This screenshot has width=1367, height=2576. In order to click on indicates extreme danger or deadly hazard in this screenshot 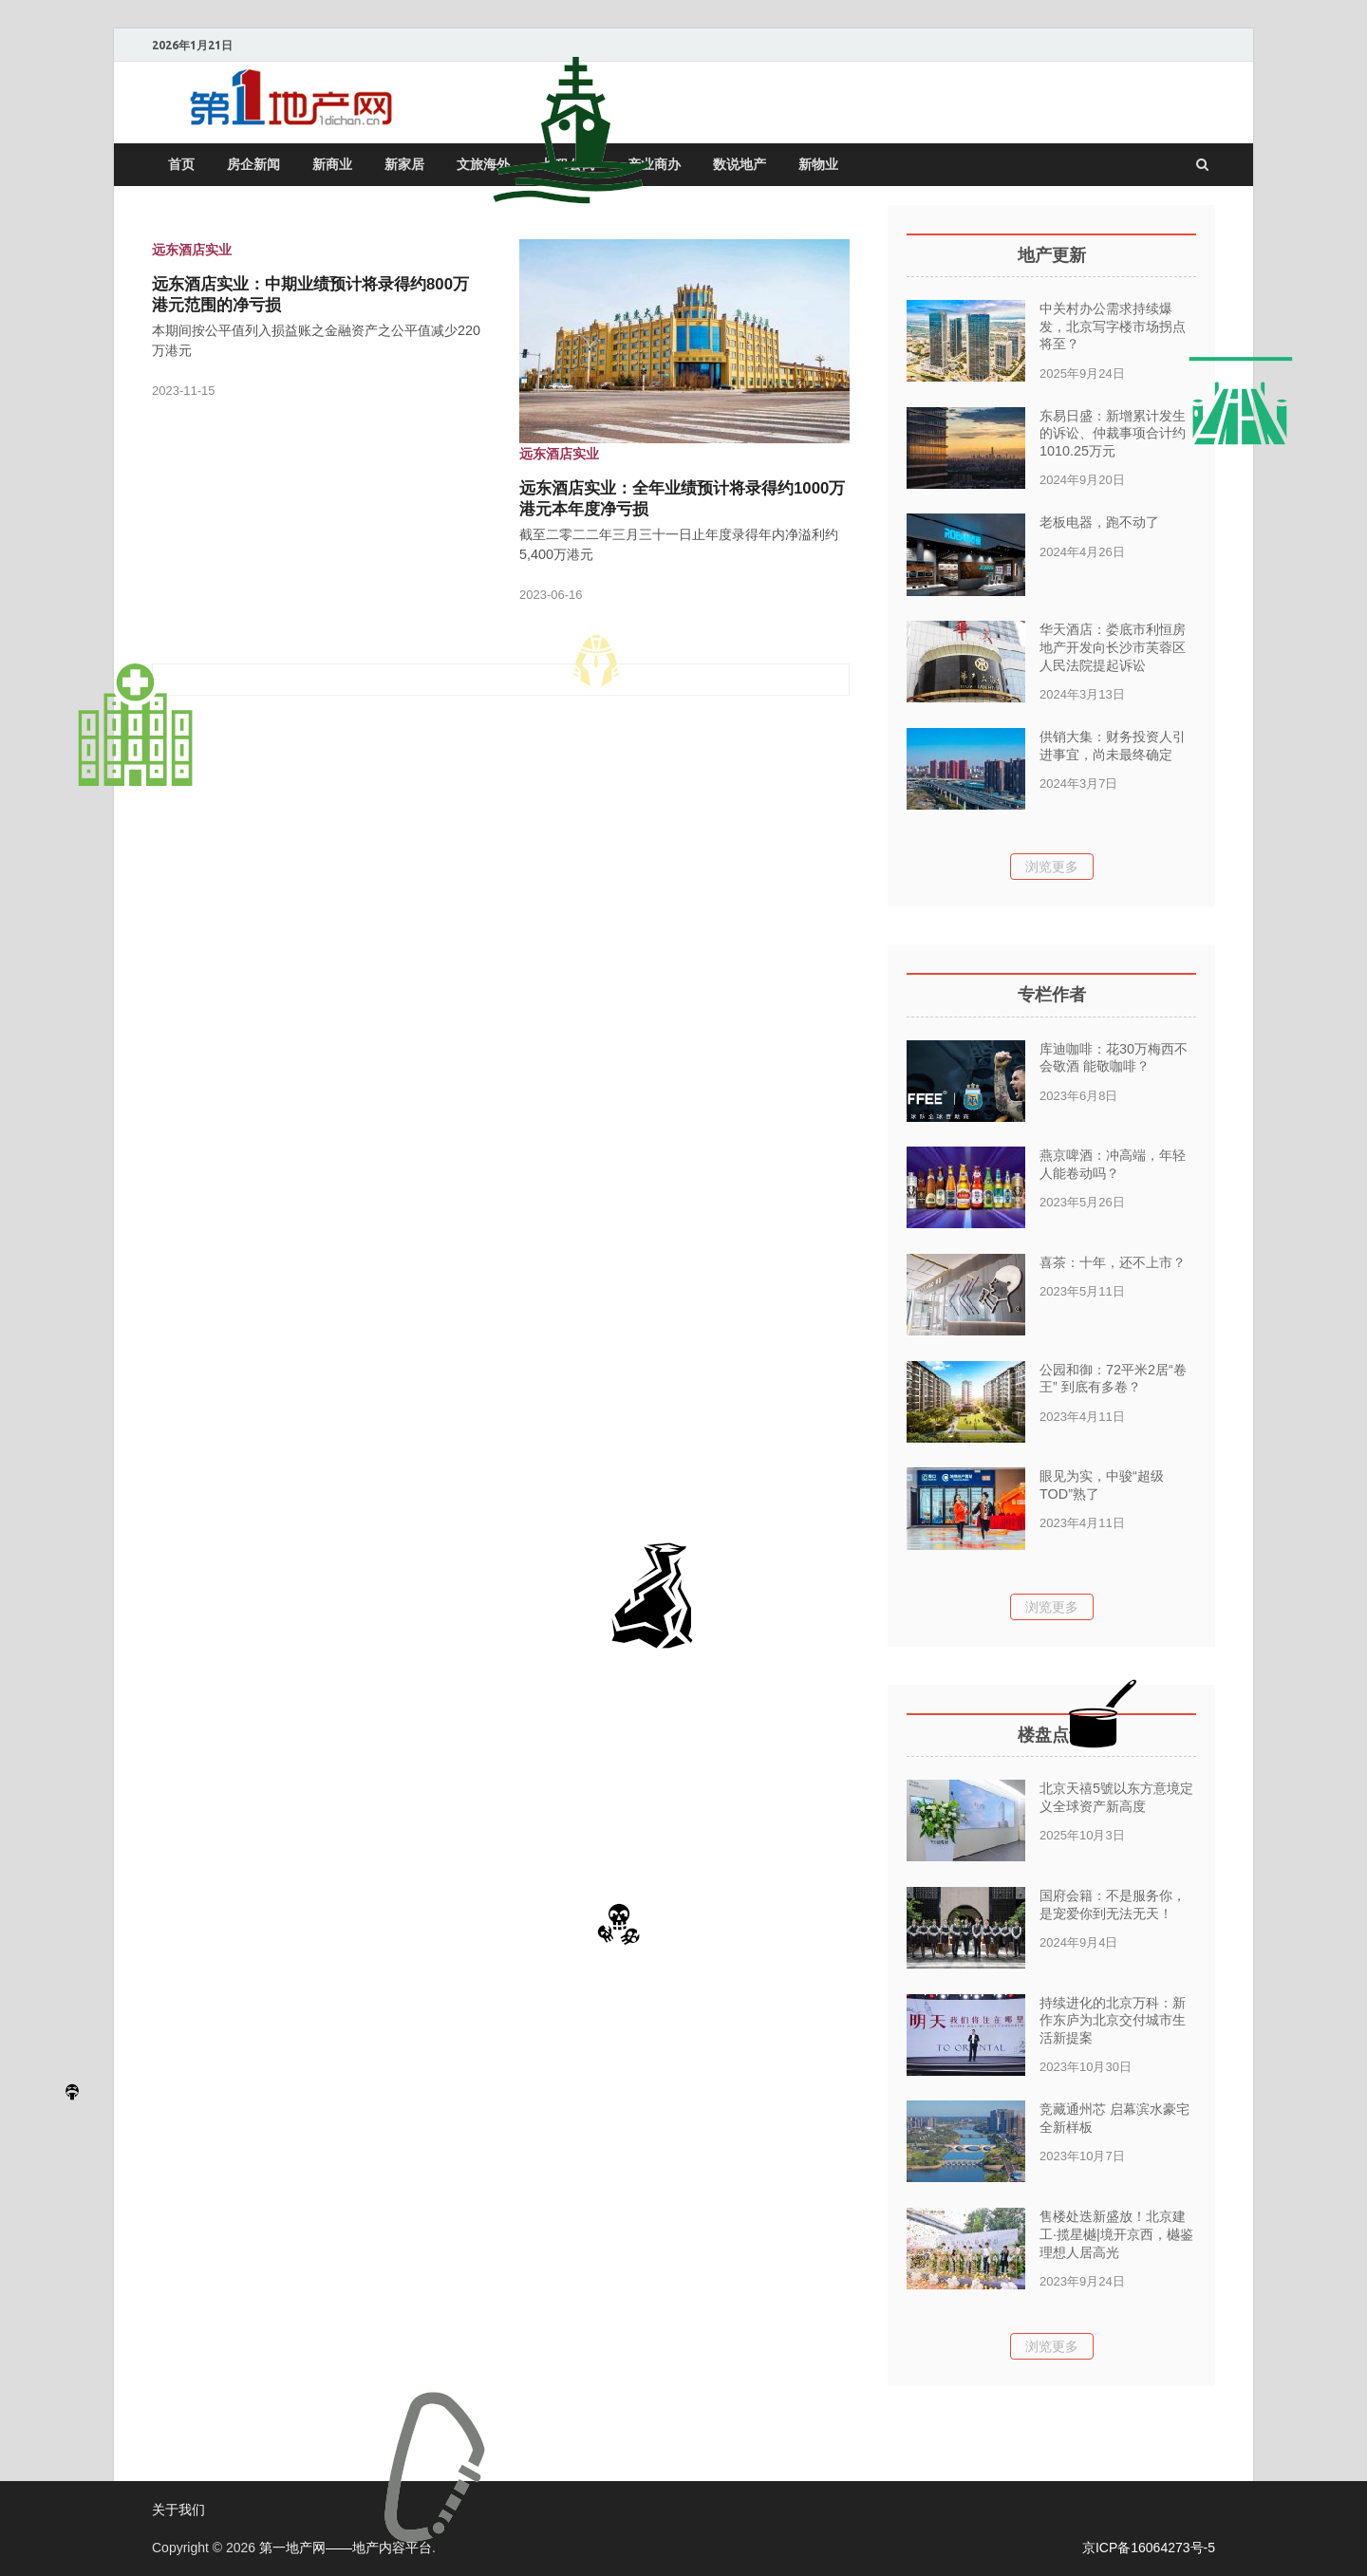, I will do `click(618, 1924)`.